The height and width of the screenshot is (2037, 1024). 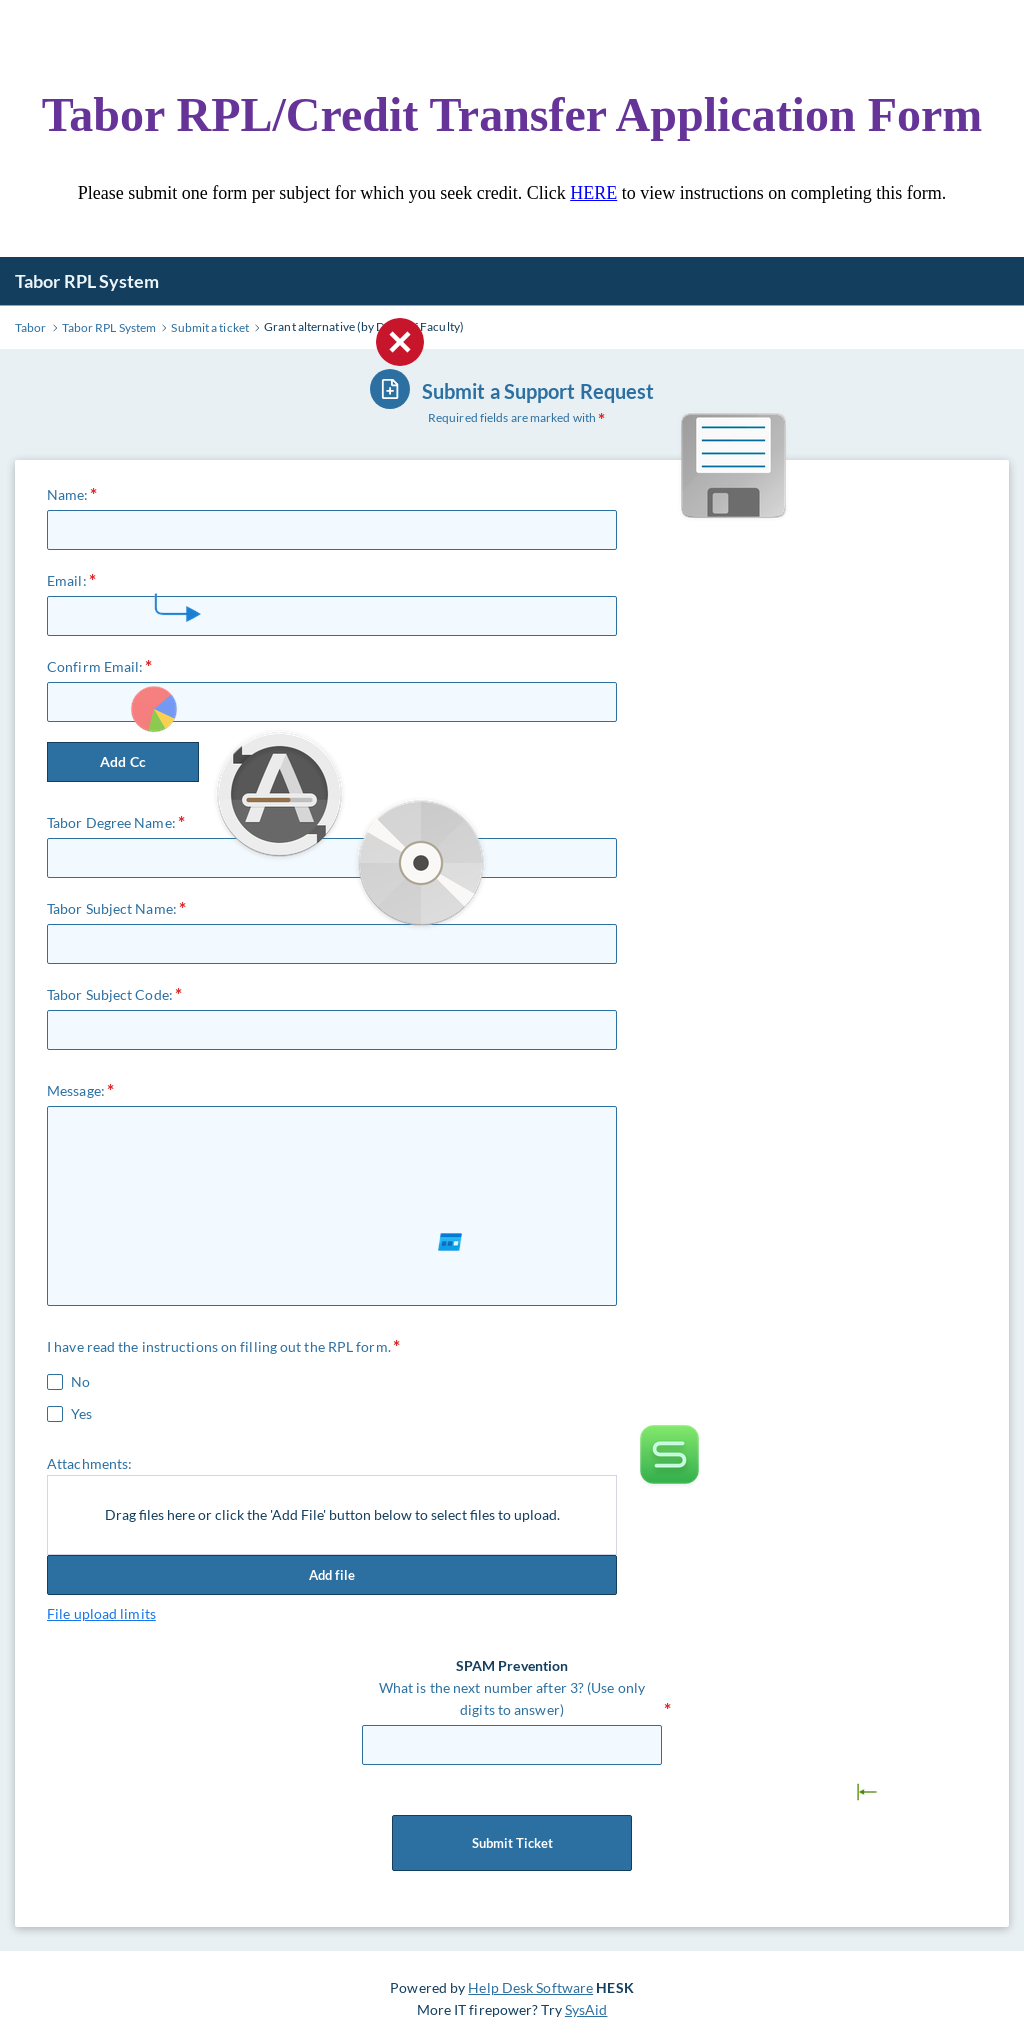 I want to click on go to the first item in a list or sequence, so click(x=867, y=1792).